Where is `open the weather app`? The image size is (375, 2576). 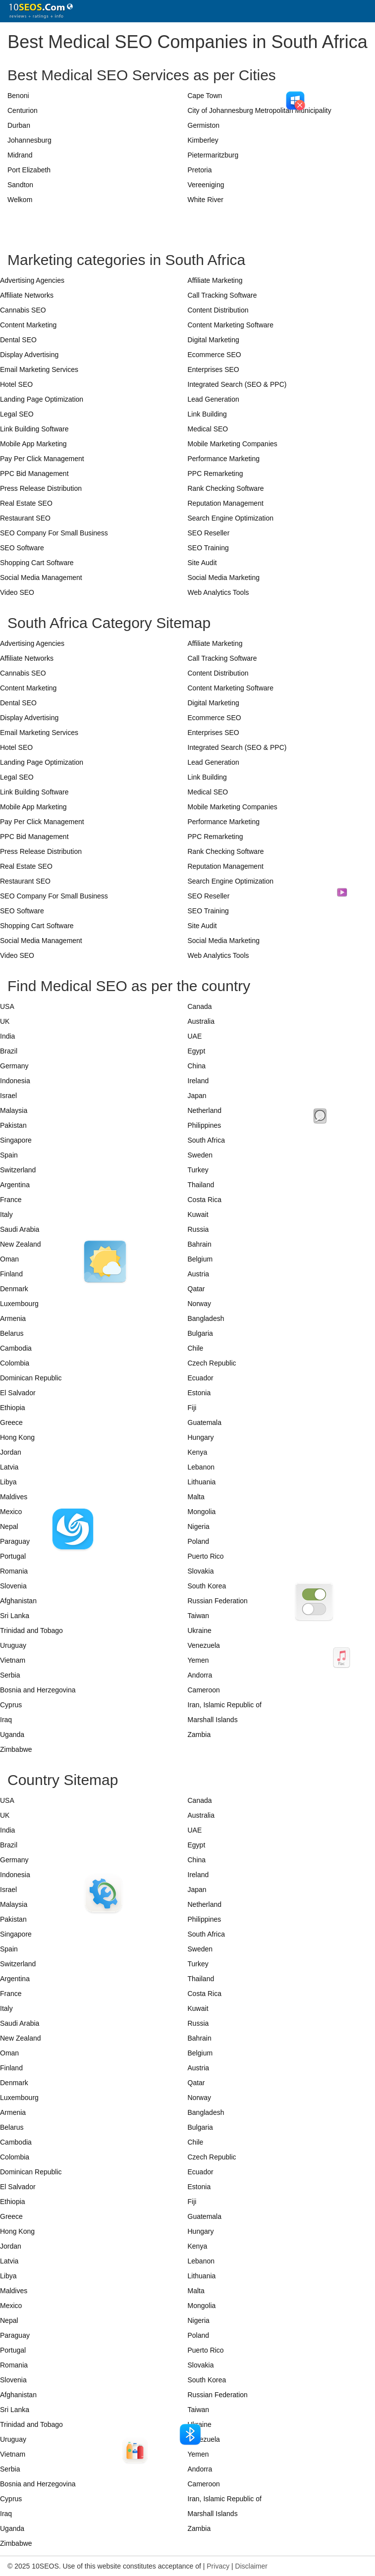
open the weather app is located at coordinates (105, 1262).